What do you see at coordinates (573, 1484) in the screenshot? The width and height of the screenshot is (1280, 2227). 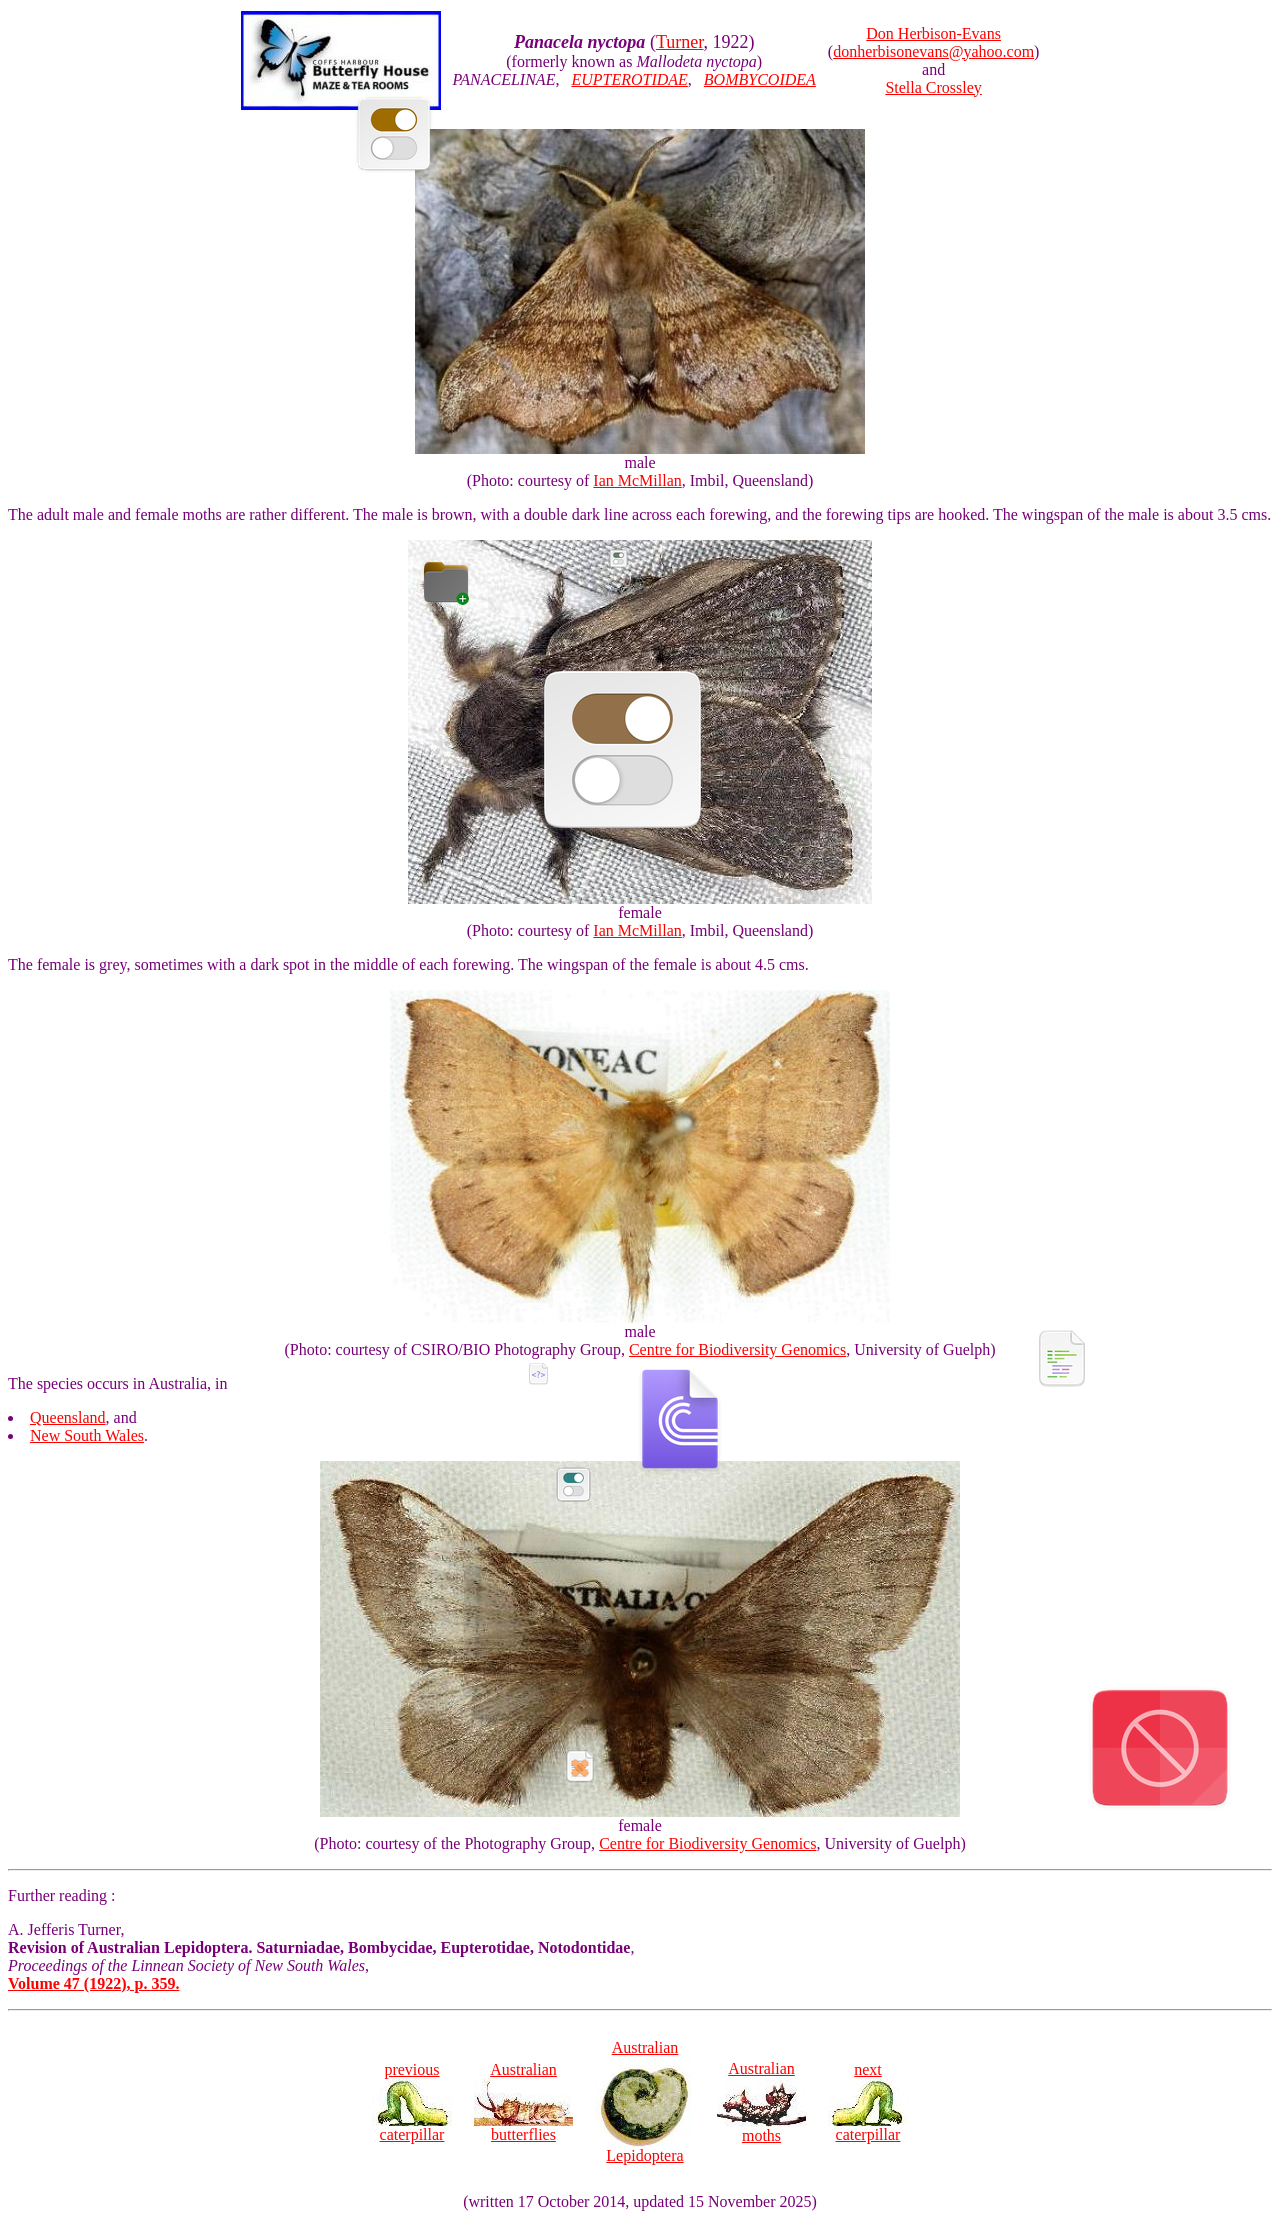 I see `open gnome tweaks to customize system settings` at bounding box center [573, 1484].